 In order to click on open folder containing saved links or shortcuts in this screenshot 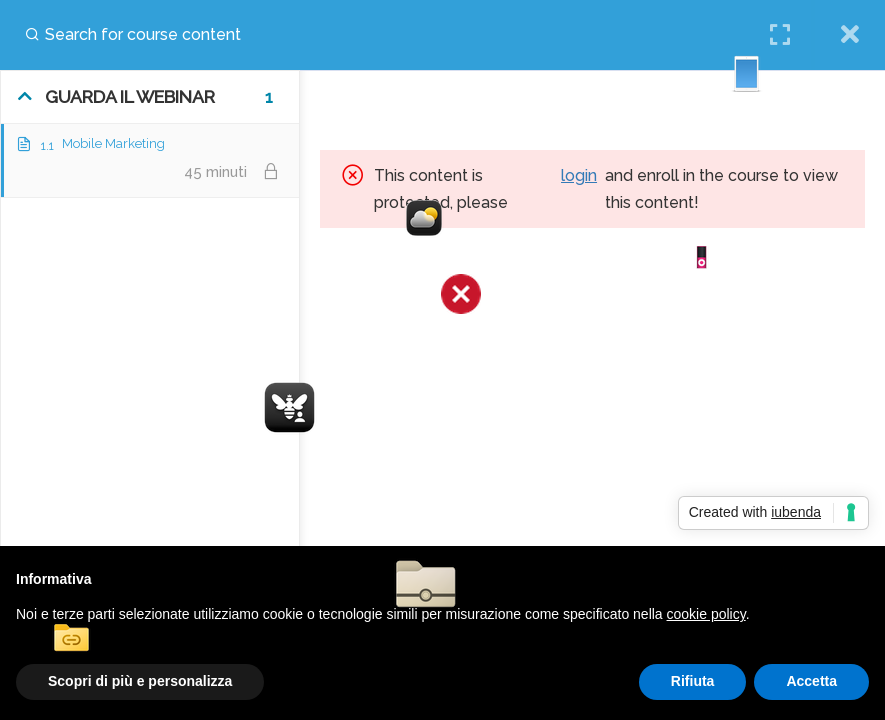, I will do `click(71, 638)`.